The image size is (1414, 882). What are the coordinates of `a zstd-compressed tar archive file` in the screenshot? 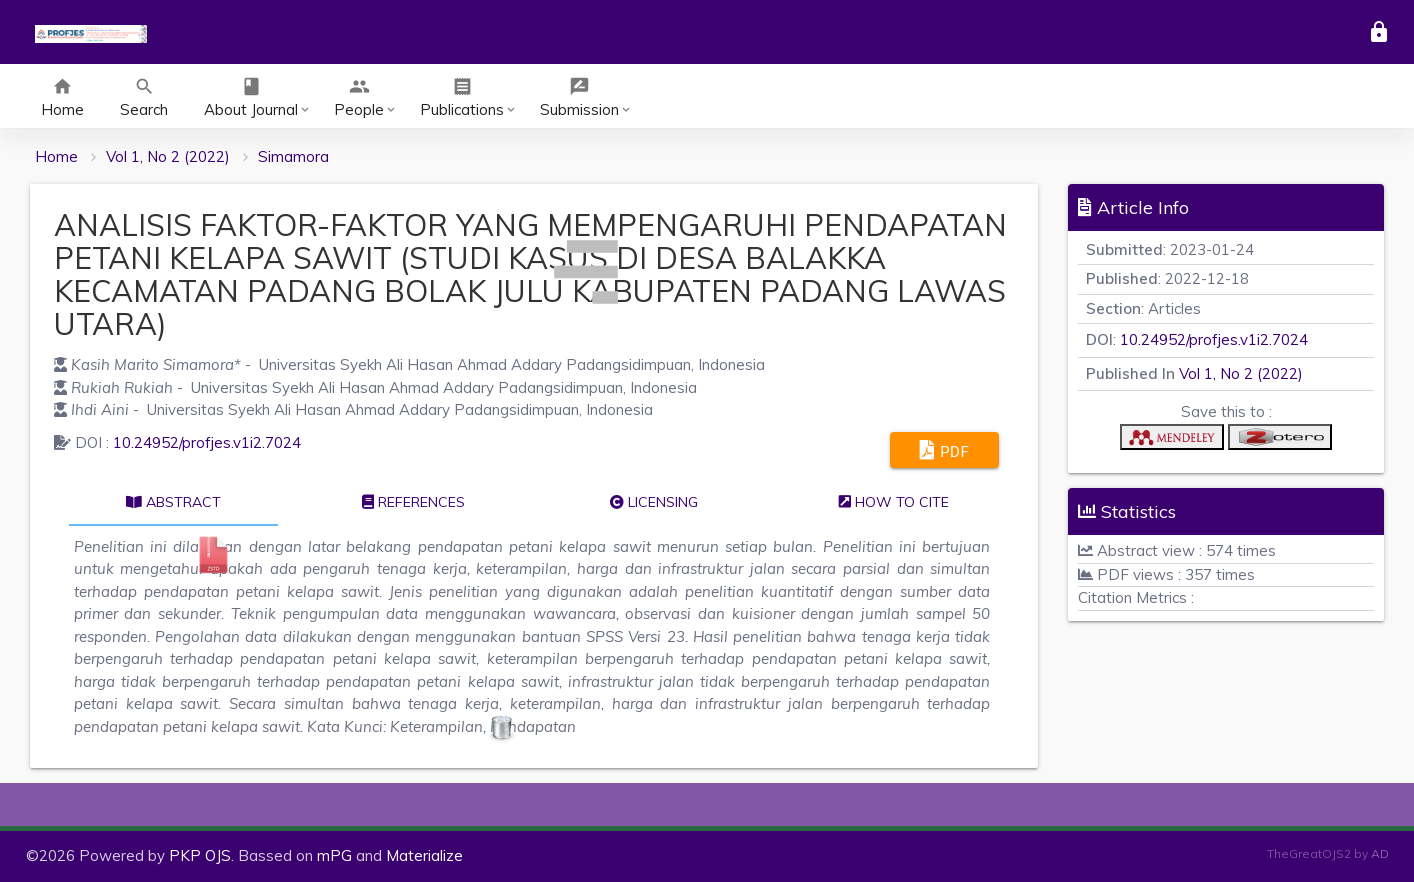 It's located at (213, 555).